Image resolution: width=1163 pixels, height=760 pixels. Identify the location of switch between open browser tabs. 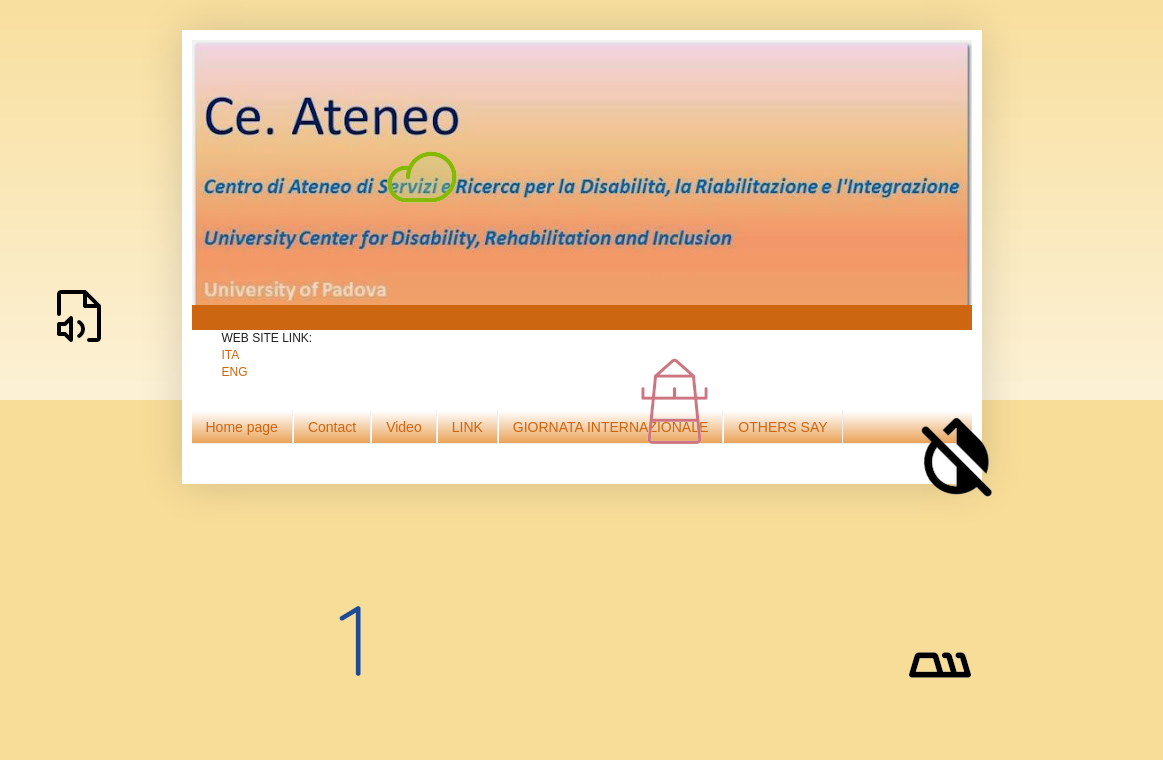
(940, 665).